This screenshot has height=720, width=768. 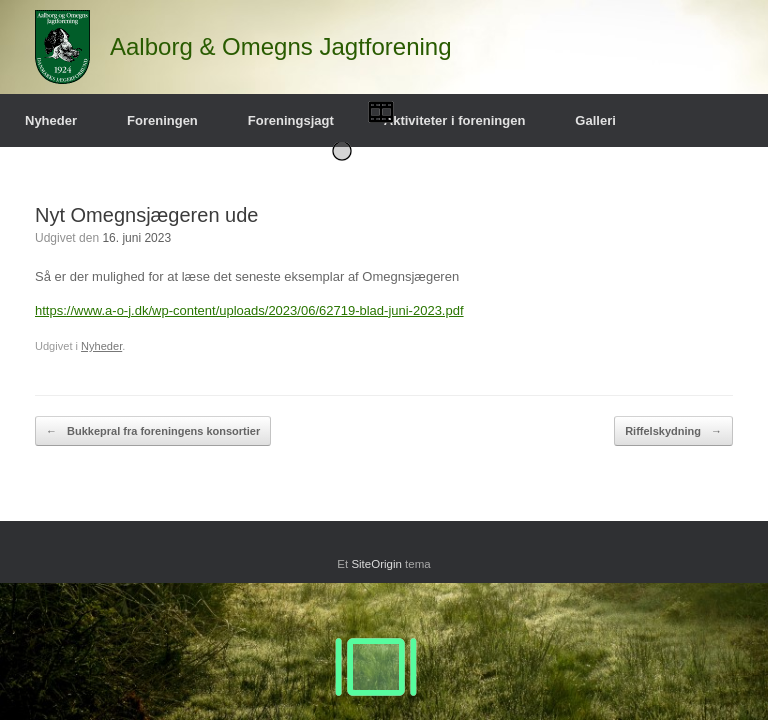 What do you see at coordinates (381, 112) in the screenshot?
I see `view video or film content` at bounding box center [381, 112].